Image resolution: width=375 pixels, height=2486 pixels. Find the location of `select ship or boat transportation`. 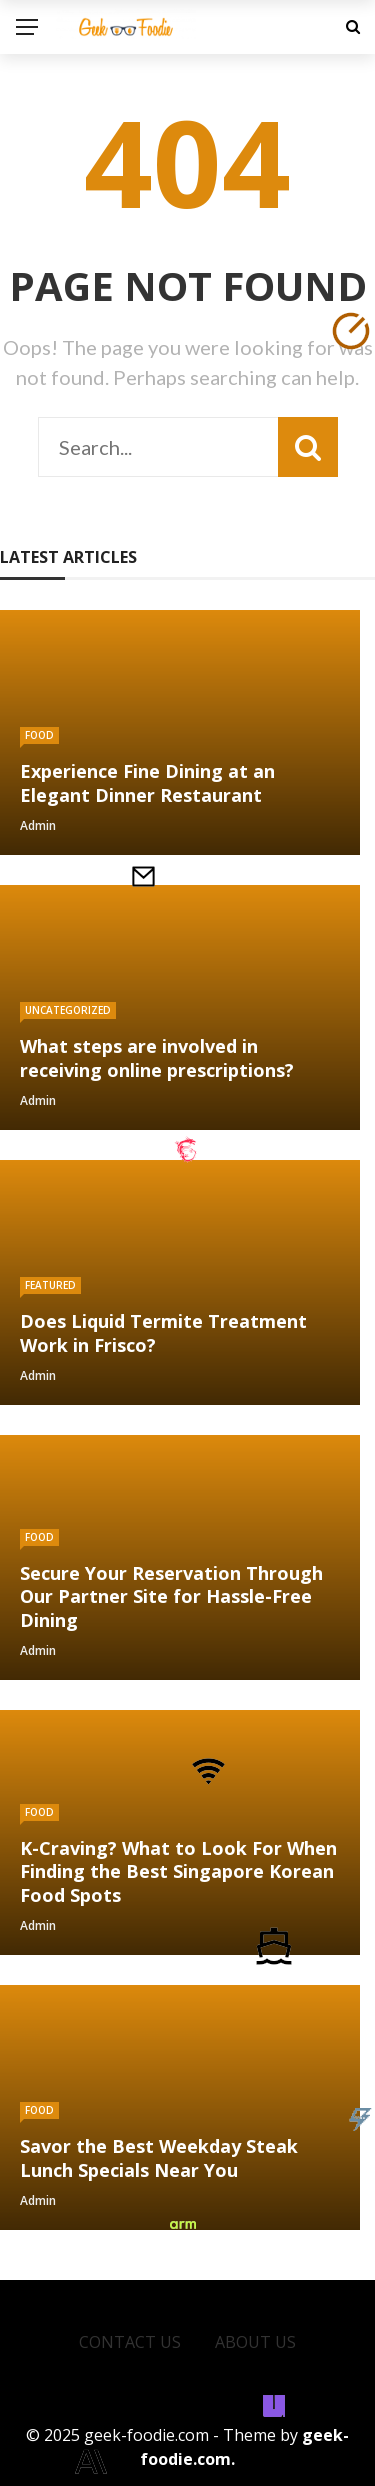

select ship or boat transportation is located at coordinates (274, 1947).